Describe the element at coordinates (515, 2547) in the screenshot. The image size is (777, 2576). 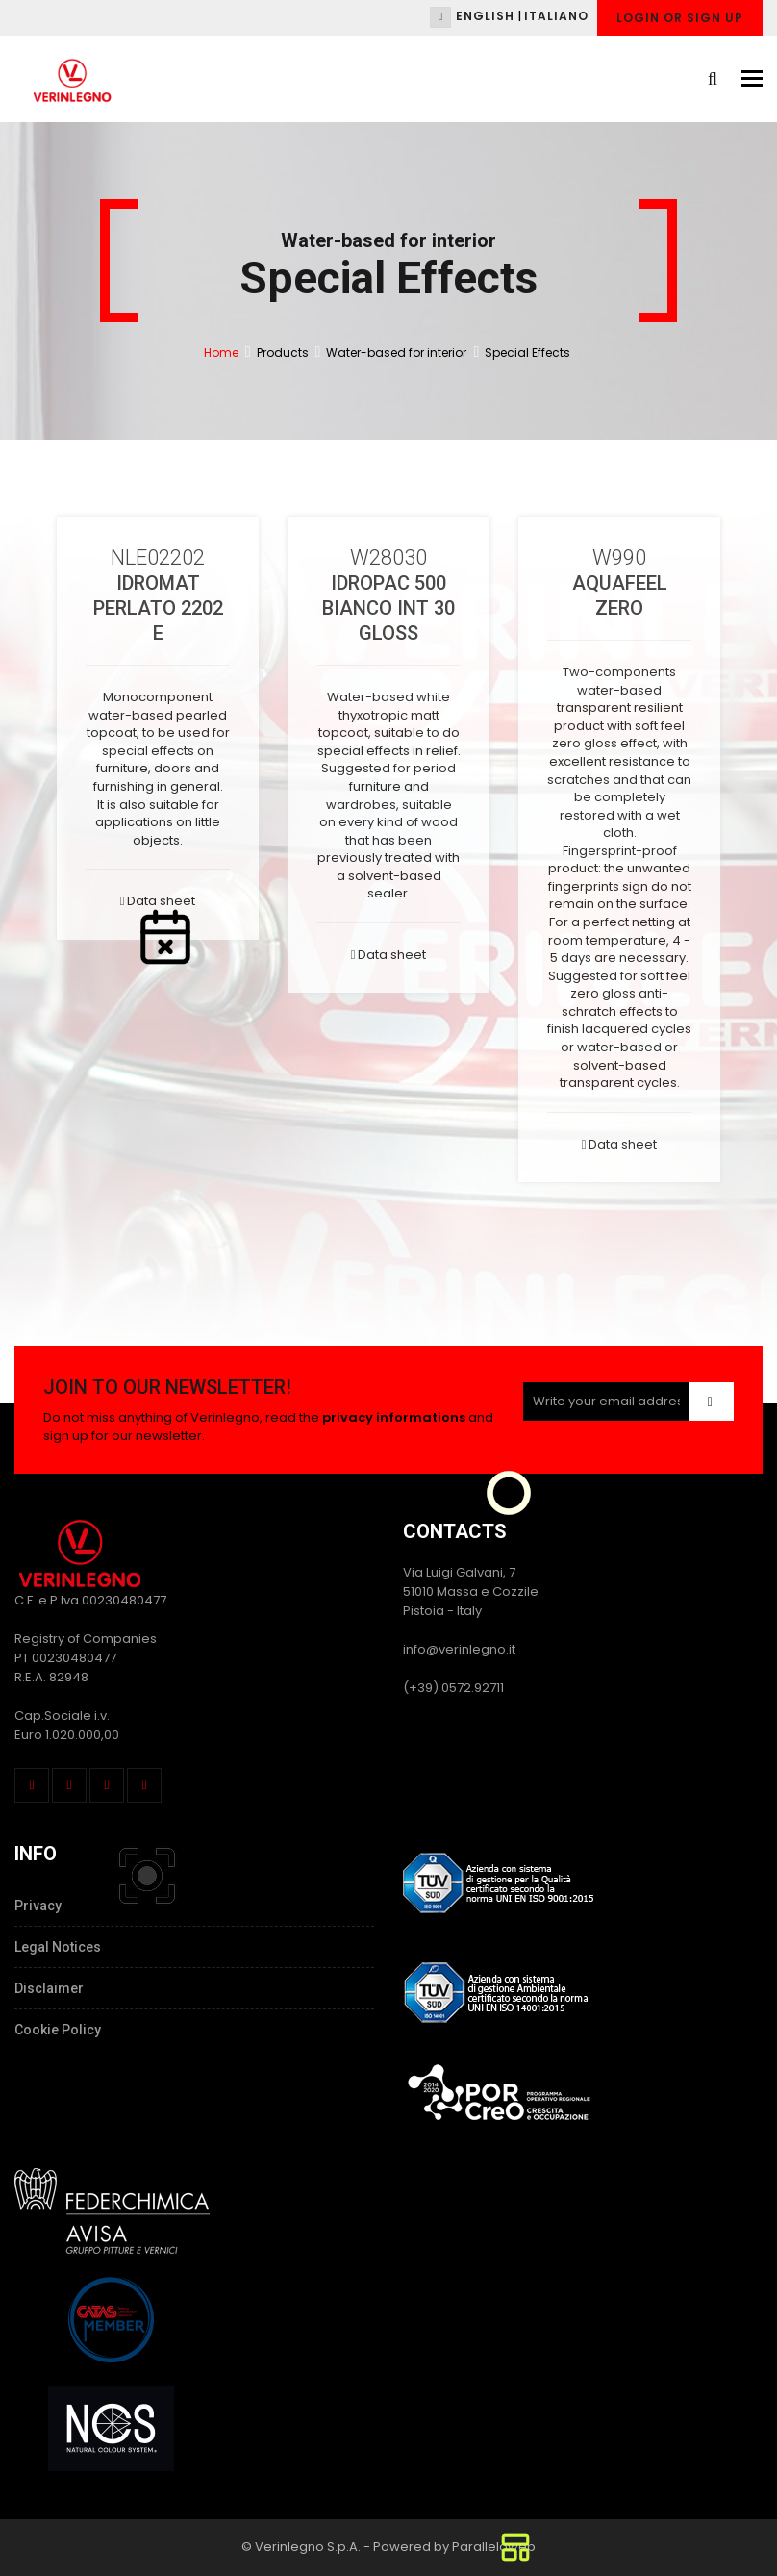
I see `select a page layout template` at that location.